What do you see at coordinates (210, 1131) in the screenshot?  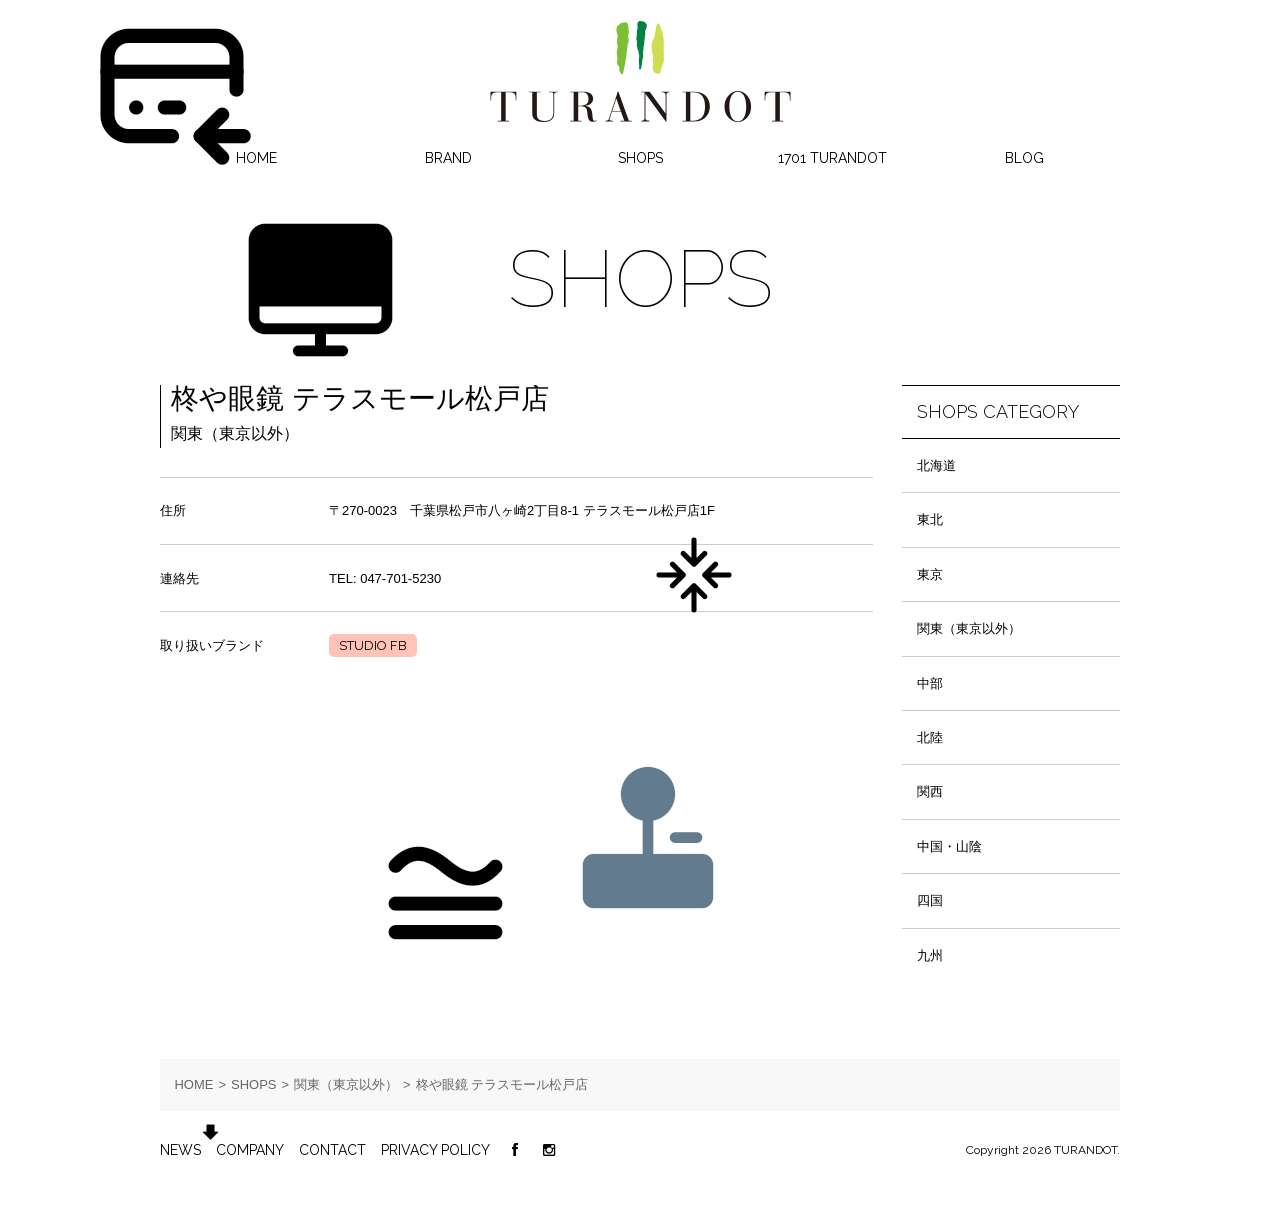 I see `download a file or content` at bounding box center [210, 1131].